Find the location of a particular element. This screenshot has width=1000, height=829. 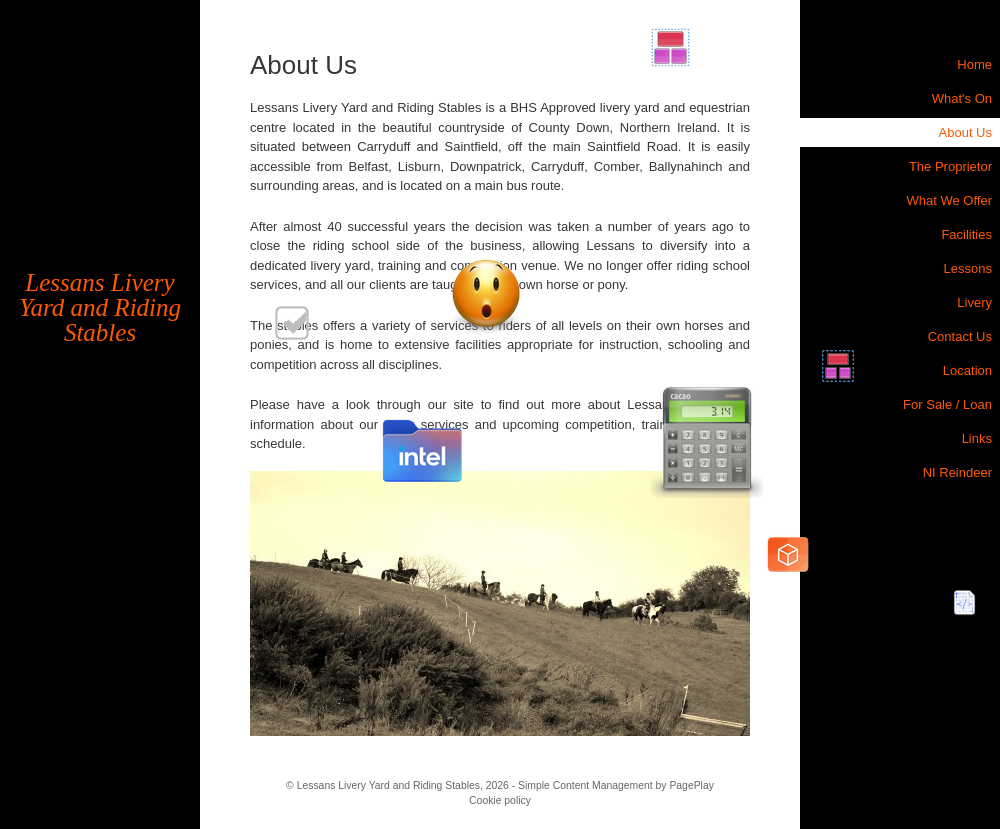

indicates a surprising or unexpected event is located at coordinates (486, 296).